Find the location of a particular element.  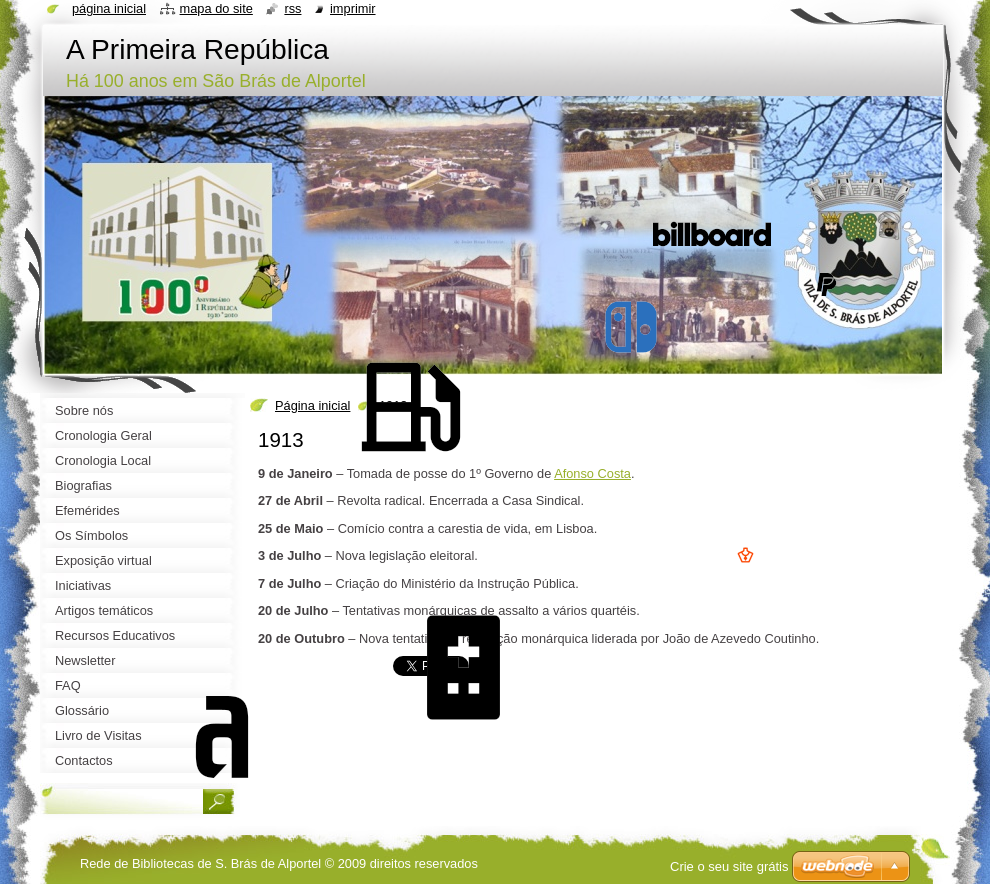

Billboard music charts and news is located at coordinates (712, 234).